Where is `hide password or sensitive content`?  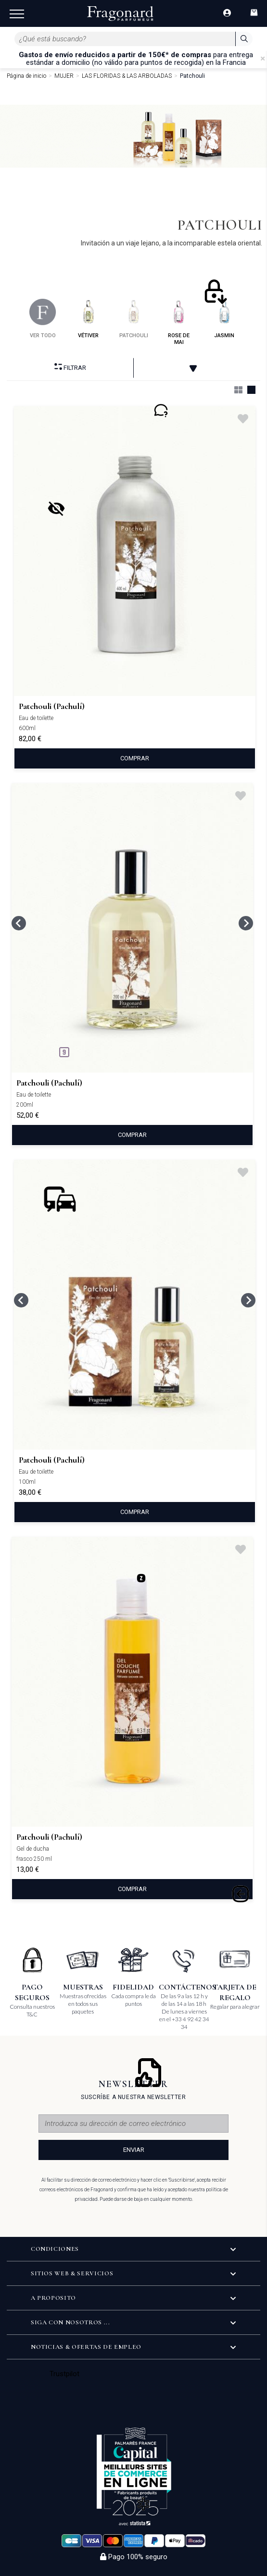
hide password or sensitive content is located at coordinates (56, 509).